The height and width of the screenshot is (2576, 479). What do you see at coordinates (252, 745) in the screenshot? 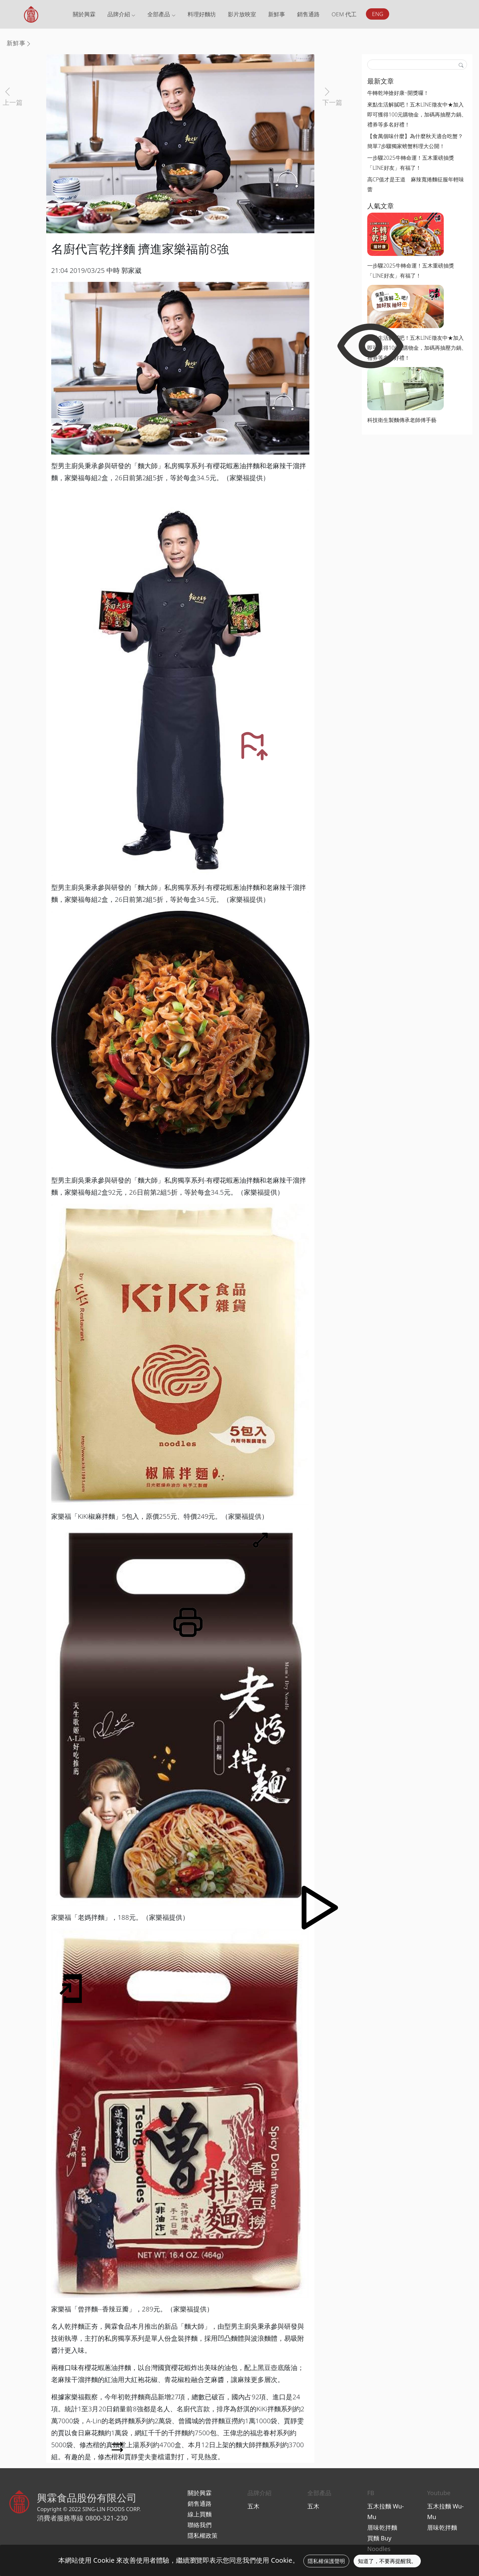
I see `upload or submit a flag report` at bounding box center [252, 745].